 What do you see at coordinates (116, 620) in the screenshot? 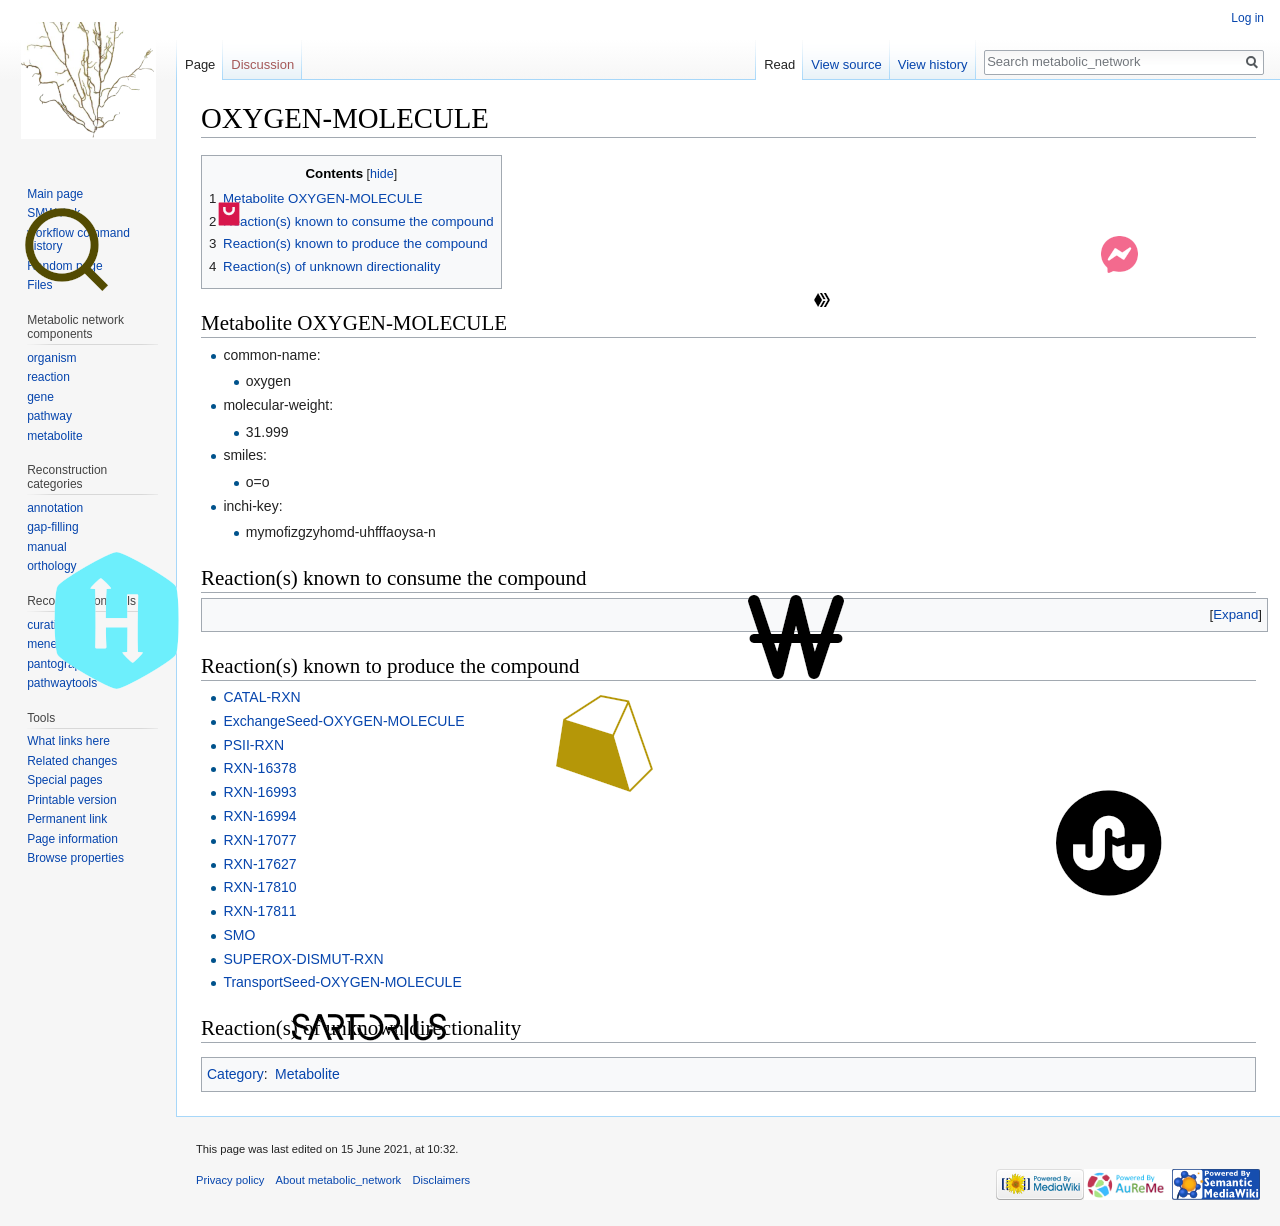
I see `hackerrank logo` at bounding box center [116, 620].